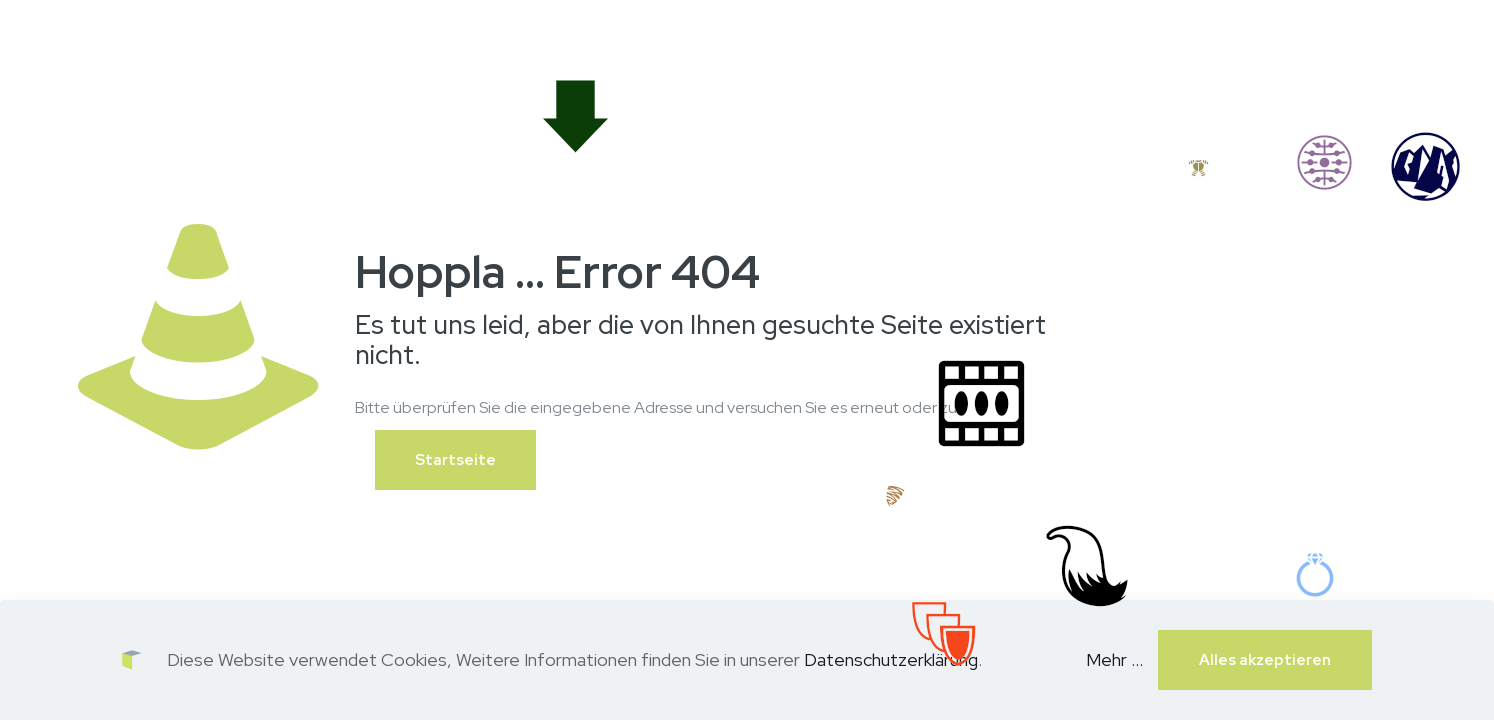 This screenshot has height=720, width=1494. What do you see at coordinates (1315, 575) in the screenshot?
I see `view jewelry or accessories collection` at bounding box center [1315, 575].